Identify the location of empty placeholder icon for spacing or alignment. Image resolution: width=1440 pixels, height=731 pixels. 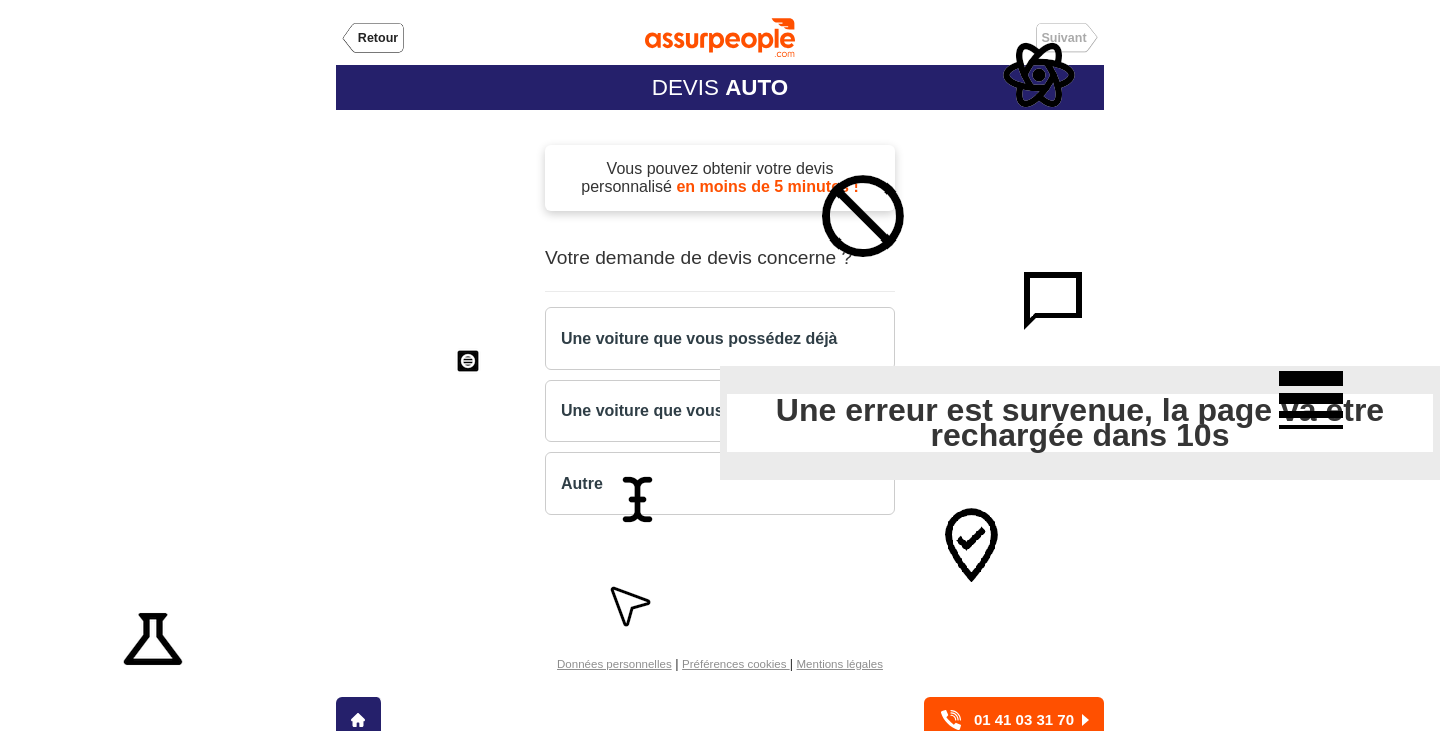
(384, 287).